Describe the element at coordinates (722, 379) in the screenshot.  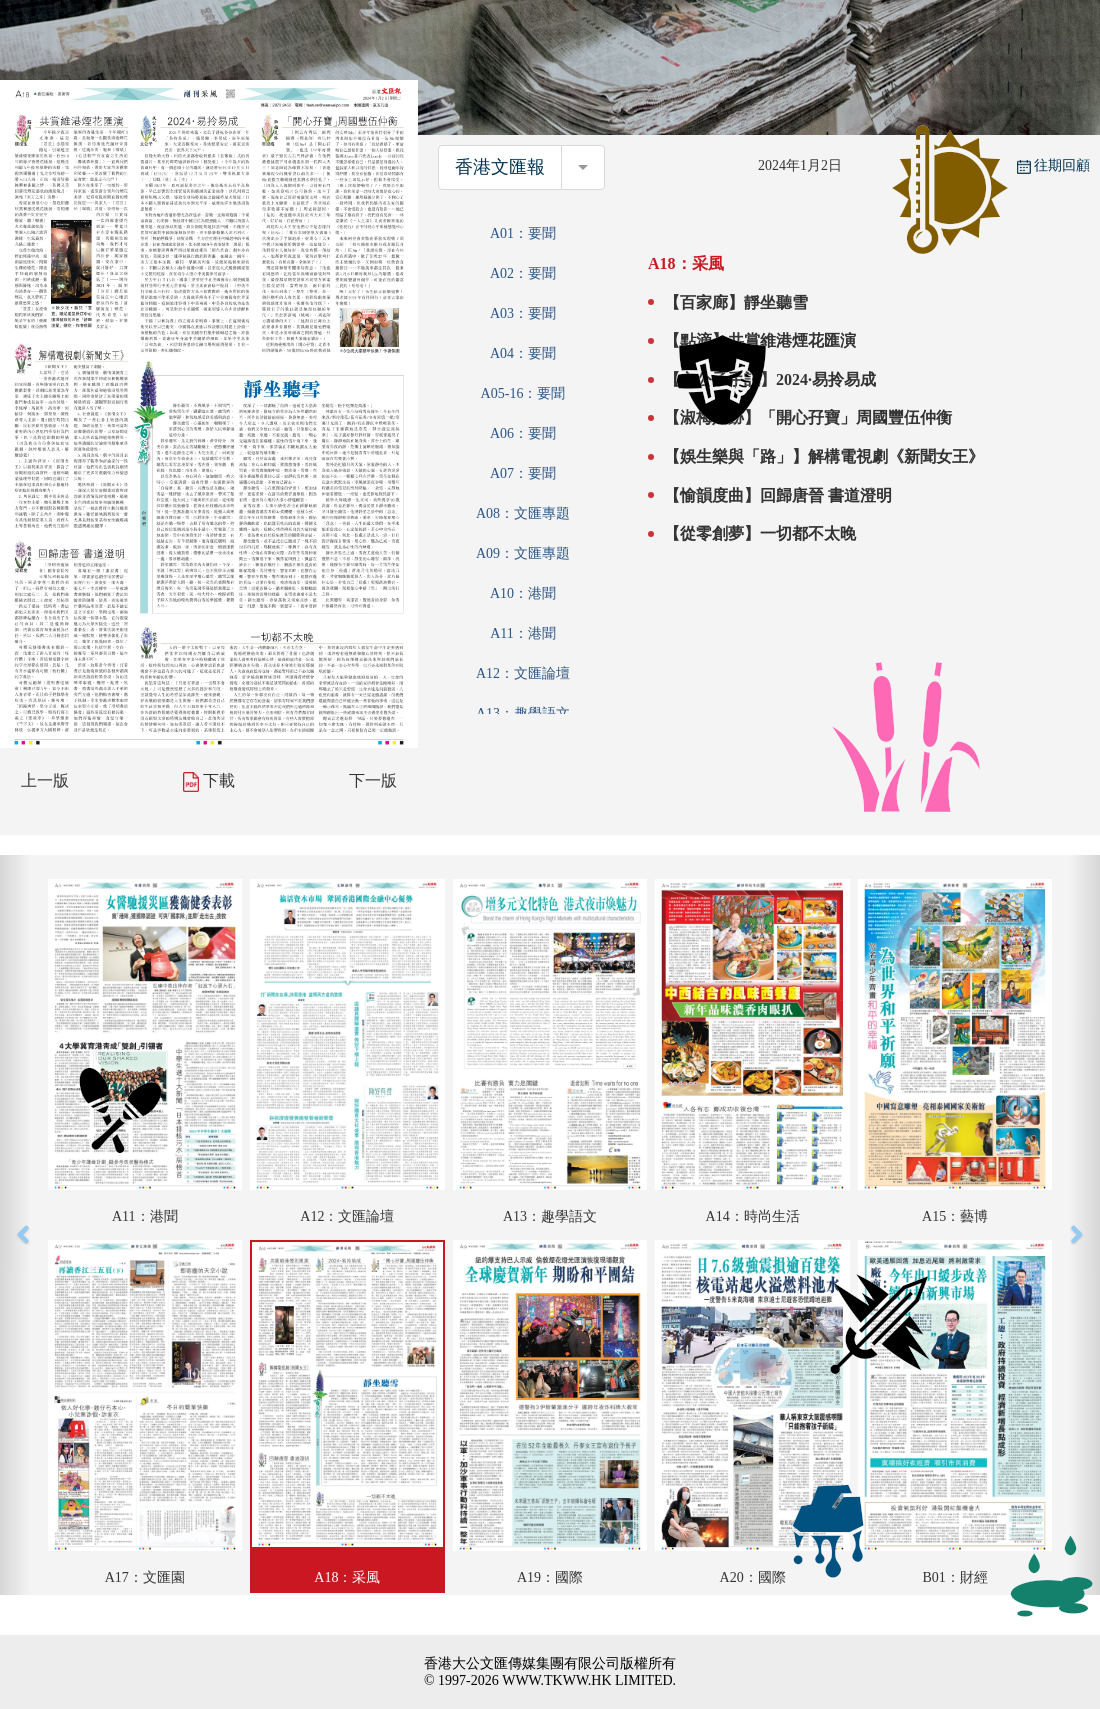
I see `equip or attach a shield to your character` at that location.